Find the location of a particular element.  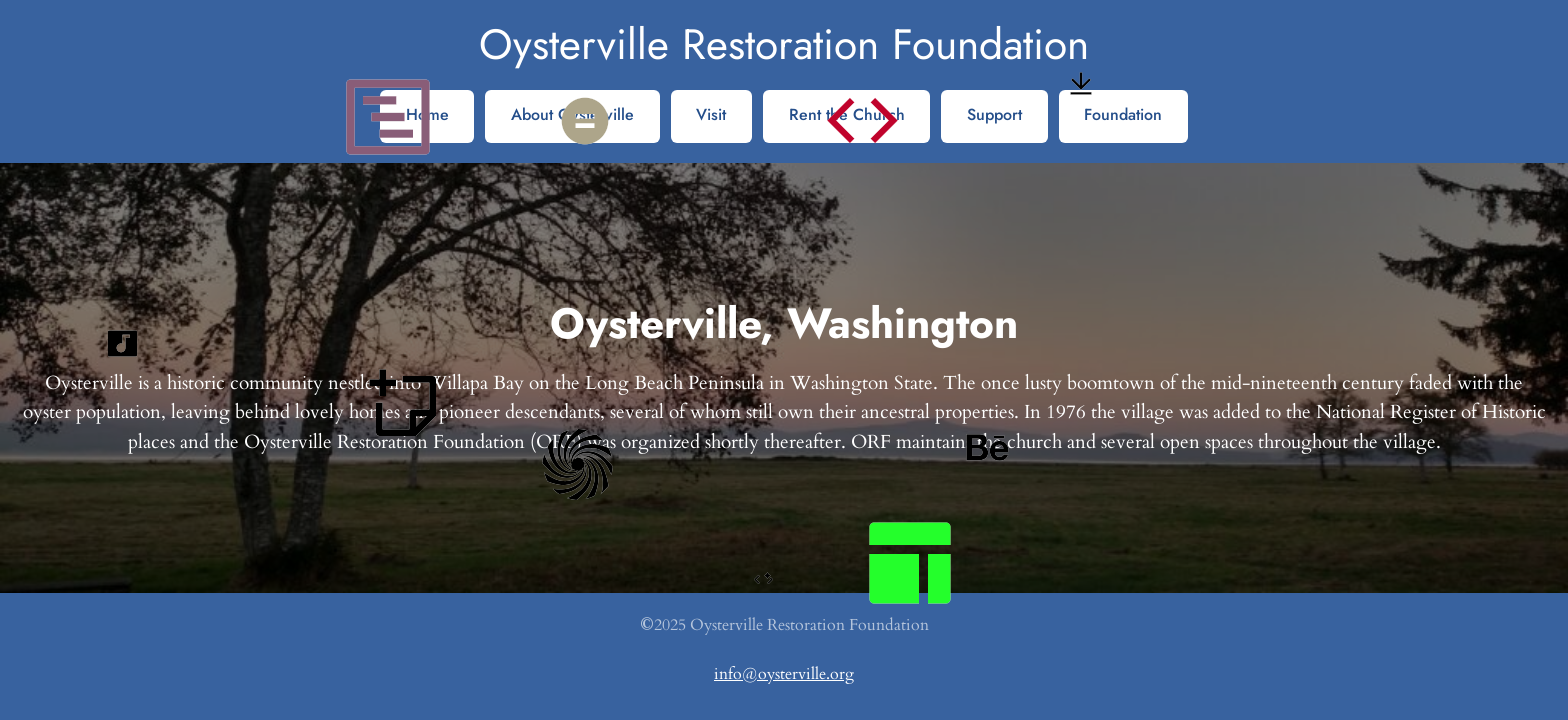

switch to timeline view is located at coordinates (388, 117).